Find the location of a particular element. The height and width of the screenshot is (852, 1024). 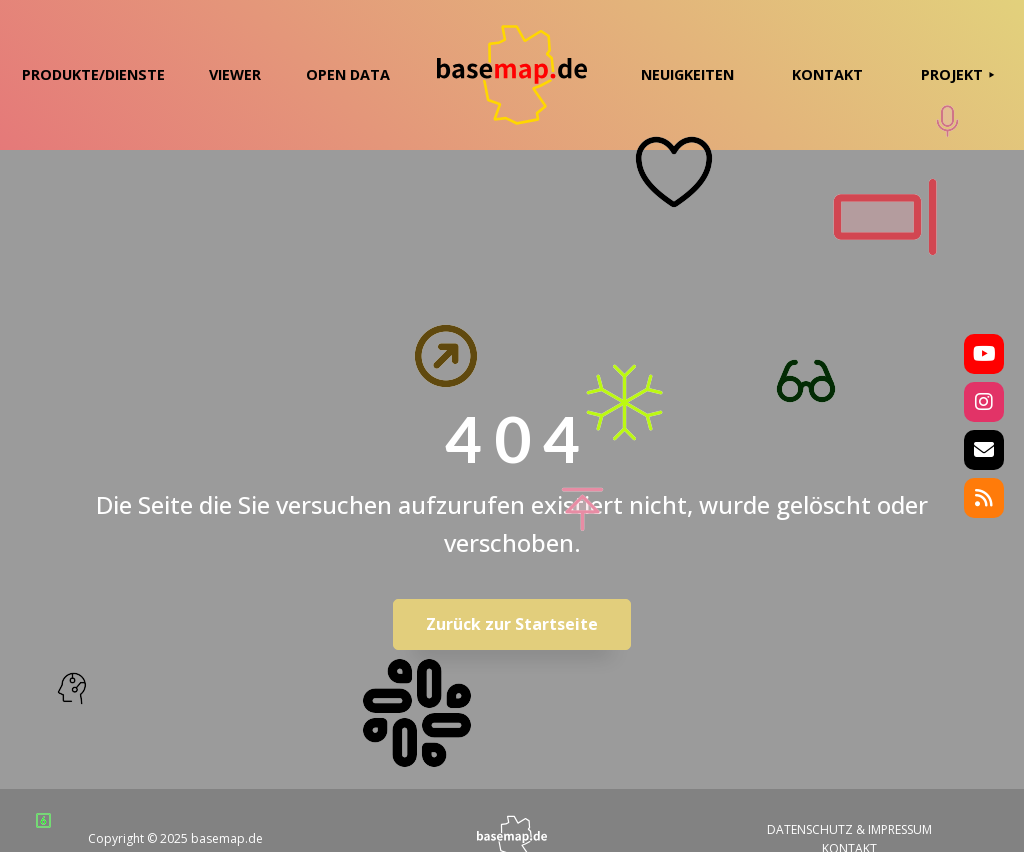

tap to start voice recording is located at coordinates (947, 120).